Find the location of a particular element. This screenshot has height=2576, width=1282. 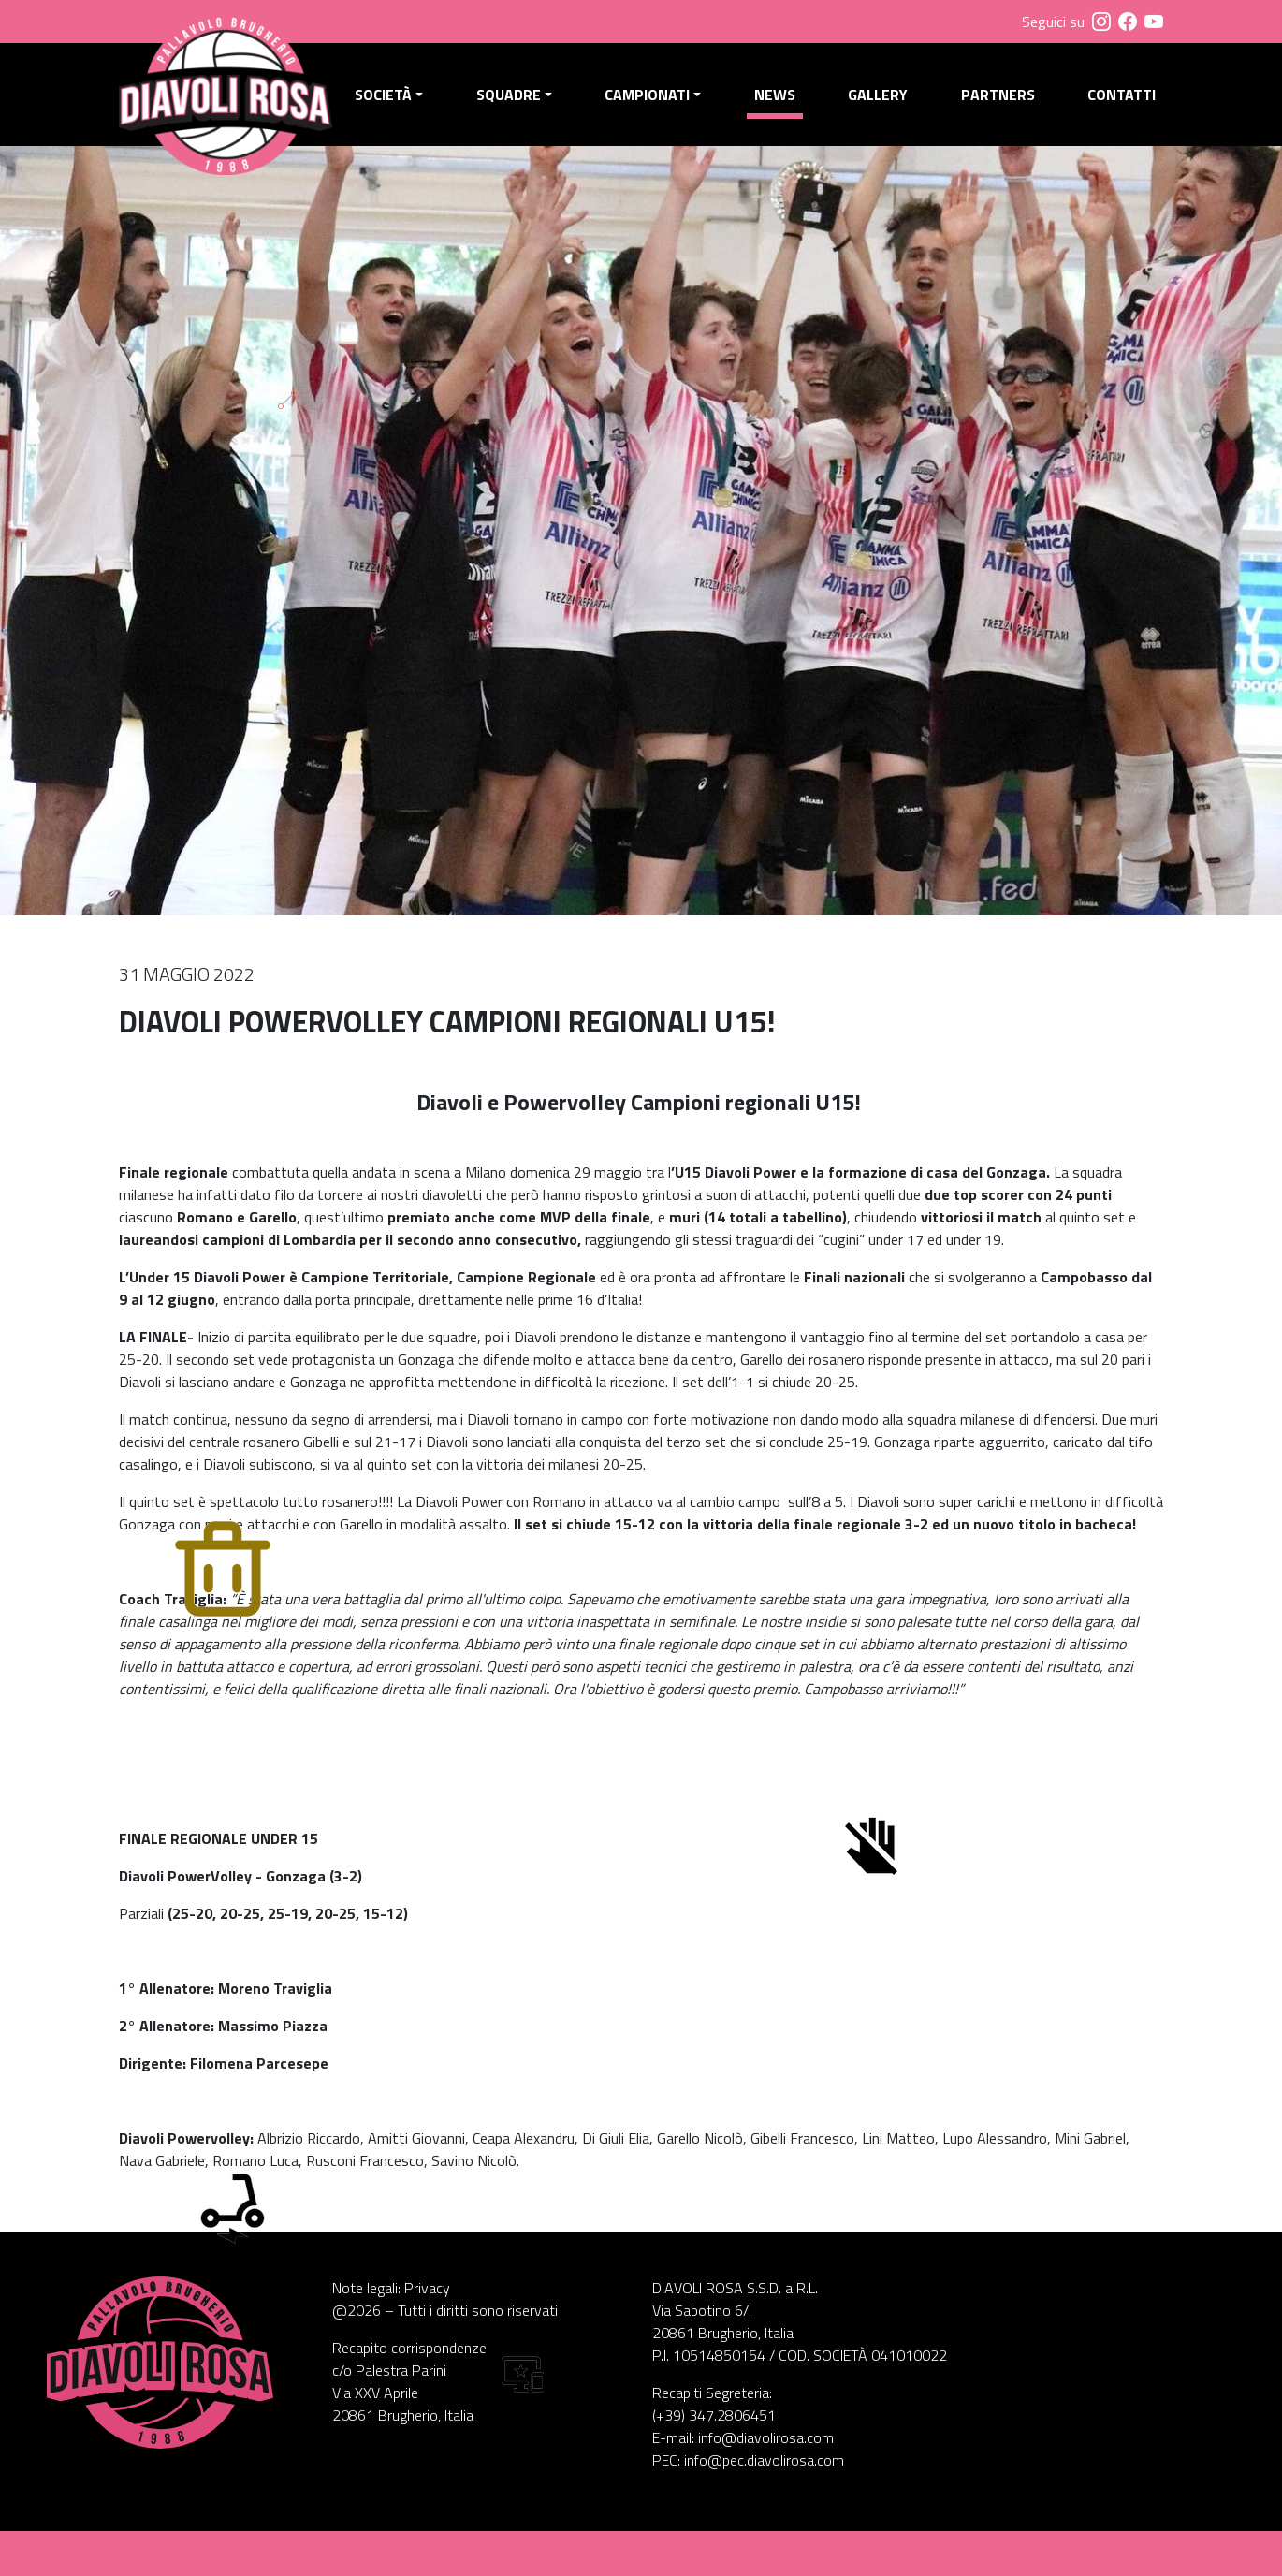

delete selected item is located at coordinates (223, 1569).